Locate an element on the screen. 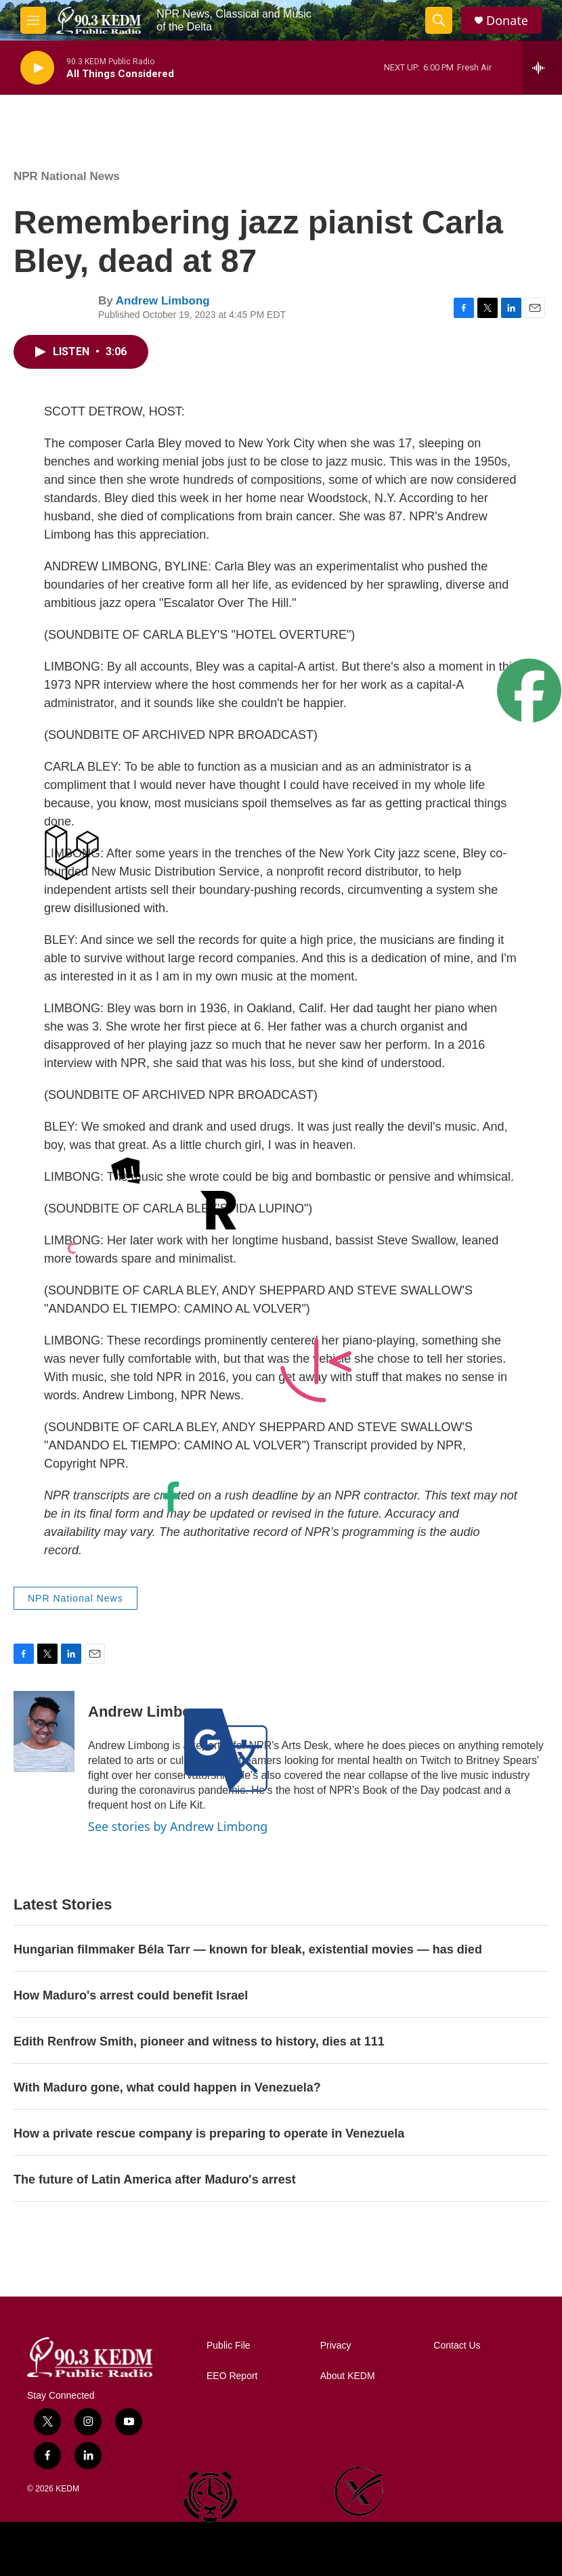  open Facebook app is located at coordinates (171, 1497).